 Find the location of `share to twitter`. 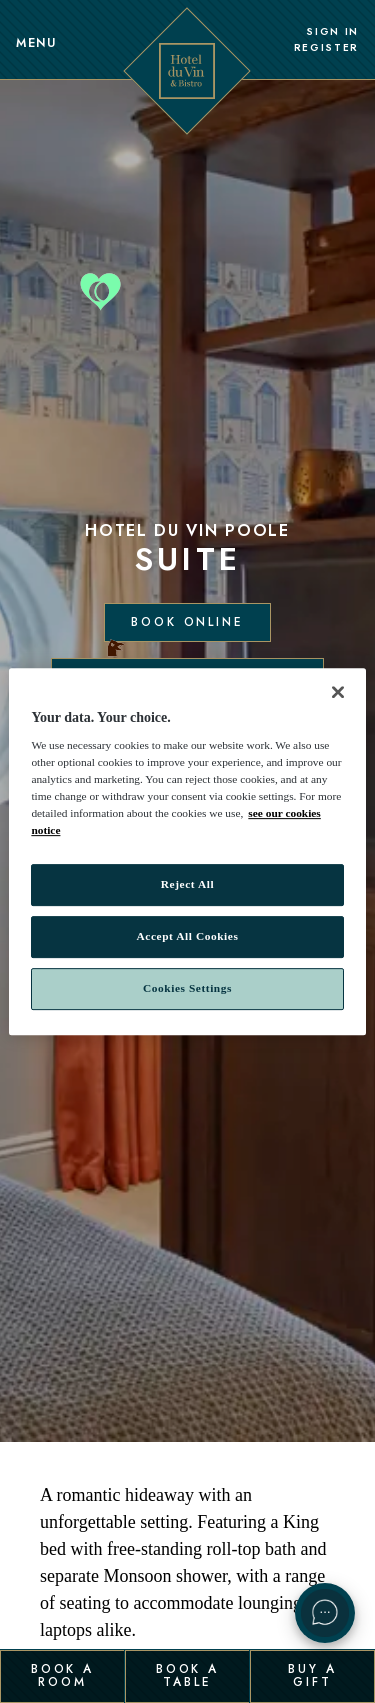

share to twitter is located at coordinates (116, 647).